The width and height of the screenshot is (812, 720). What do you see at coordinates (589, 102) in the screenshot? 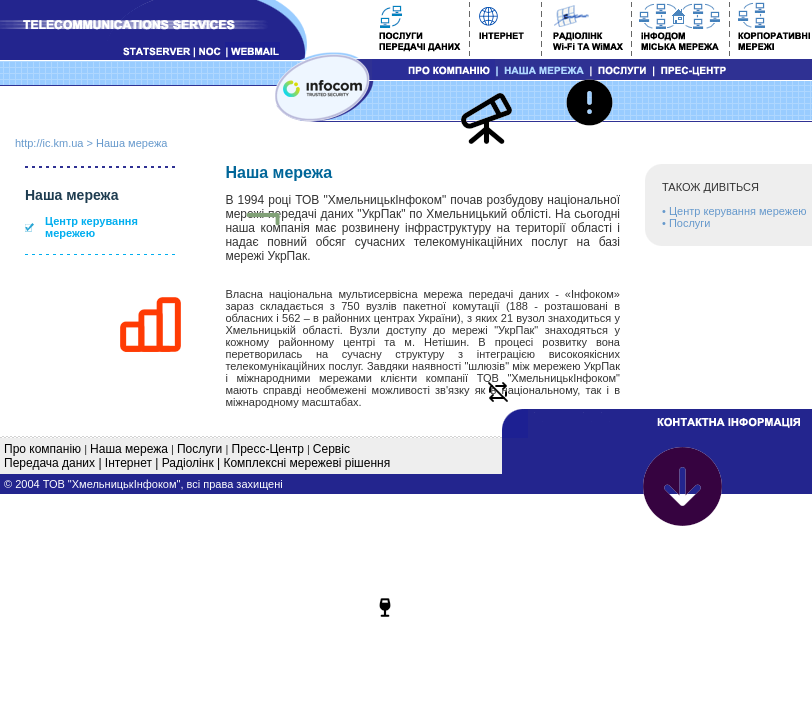
I see `indicates an error or warning state` at bounding box center [589, 102].